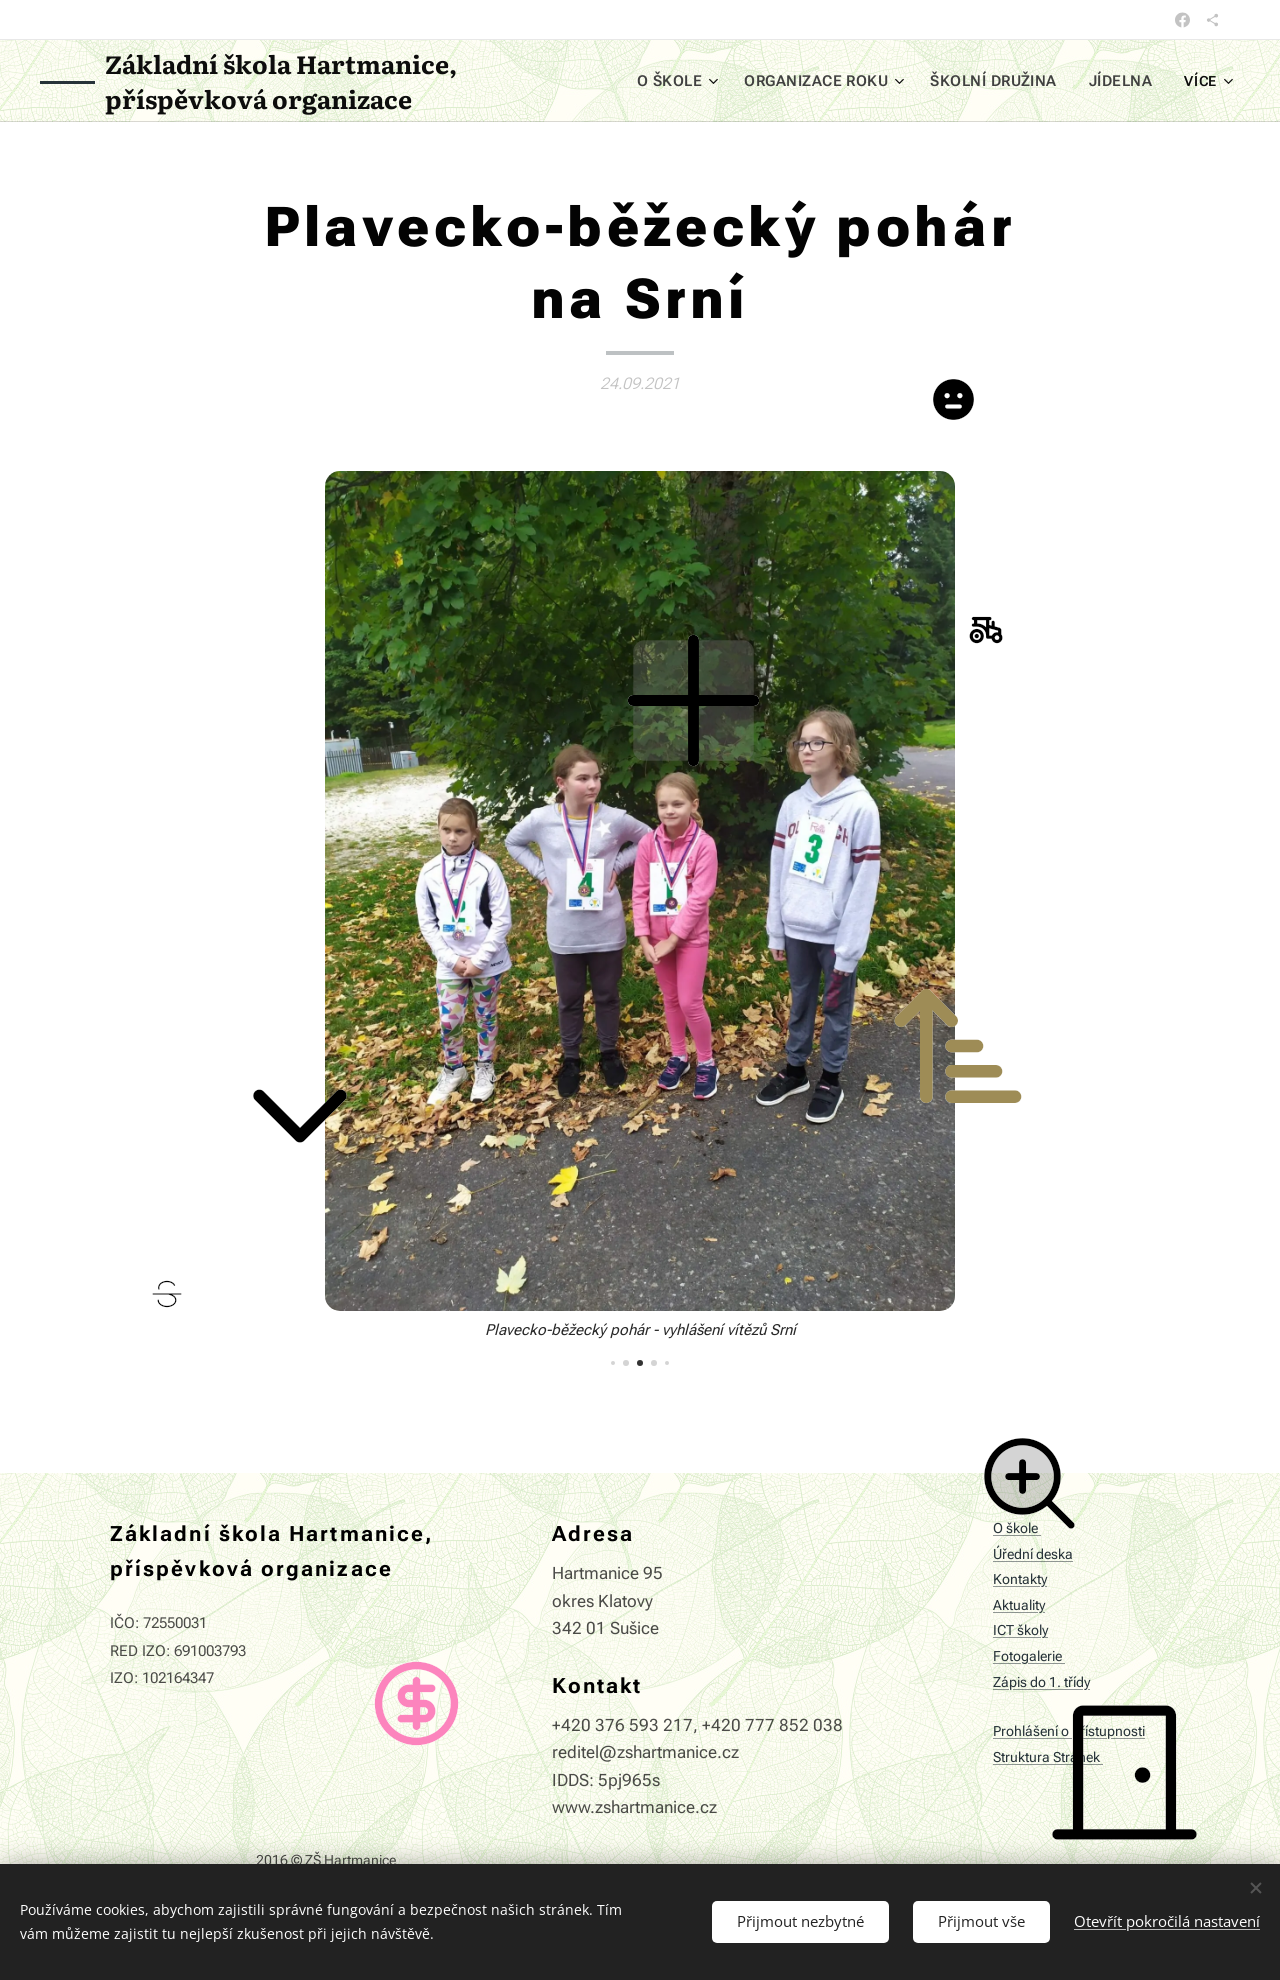  Describe the element at coordinates (416, 1703) in the screenshot. I see `view account balance or payment options` at that location.